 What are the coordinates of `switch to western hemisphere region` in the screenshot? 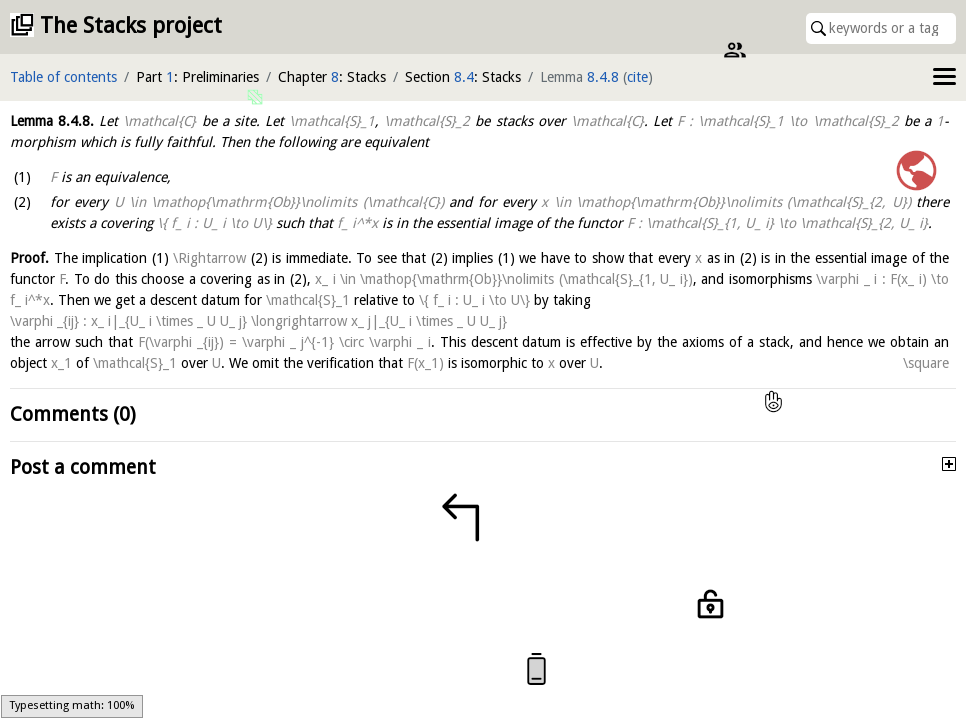 It's located at (916, 170).